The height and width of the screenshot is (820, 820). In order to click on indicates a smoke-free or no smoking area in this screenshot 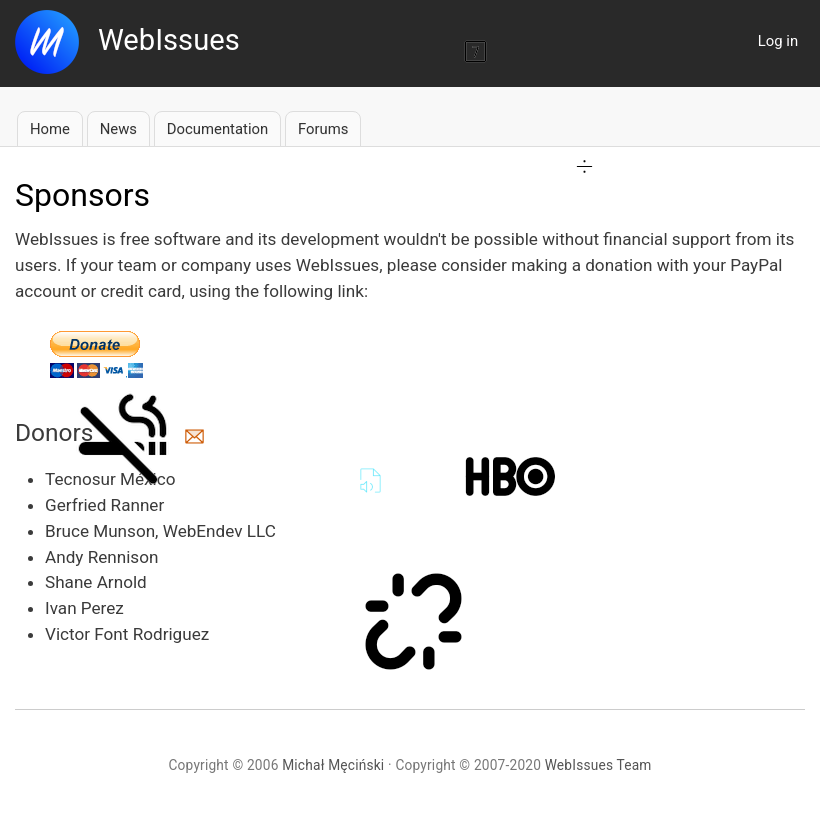, I will do `click(122, 437)`.